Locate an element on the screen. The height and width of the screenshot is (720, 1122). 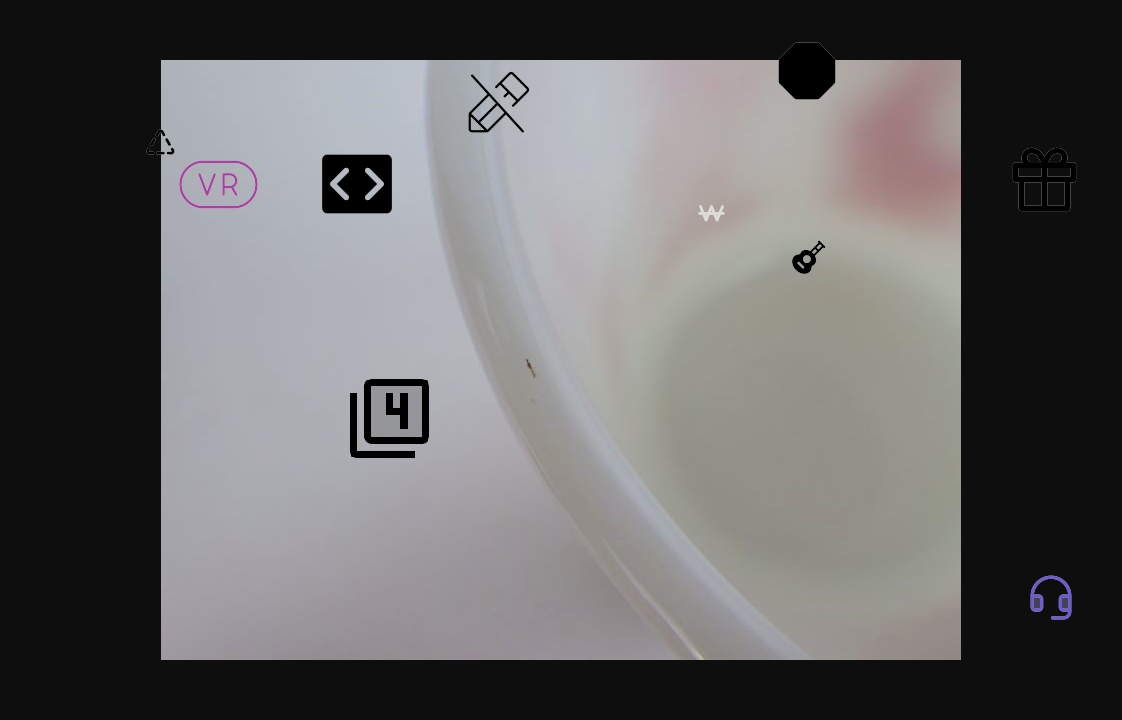
redeem a gift or reward is located at coordinates (1044, 179).